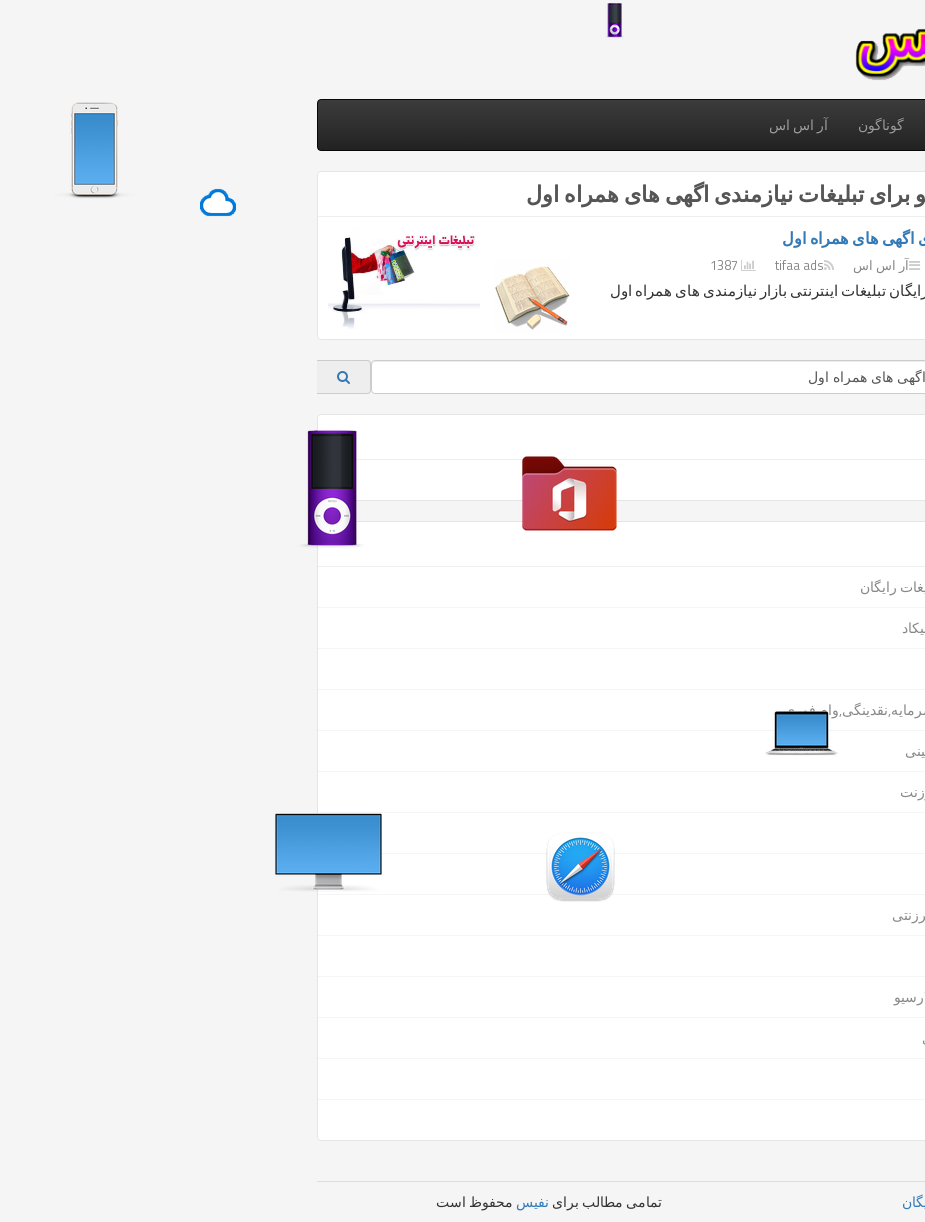 The width and height of the screenshot is (925, 1222). Describe the element at coordinates (569, 496) in the screenshot. I see `open microsoft office documents folder` at that location.